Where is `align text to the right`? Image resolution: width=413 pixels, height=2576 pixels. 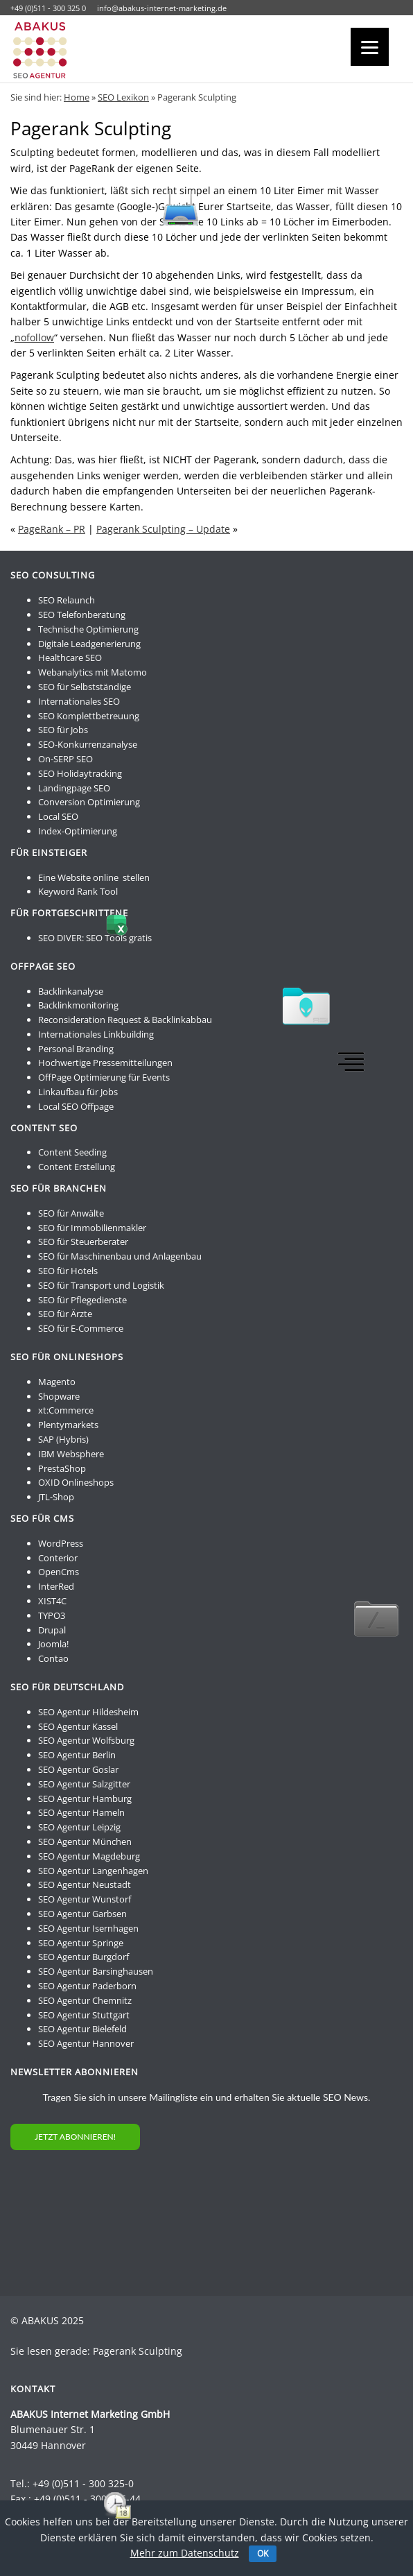
align text to the right is located at coordinates (351, 1062).